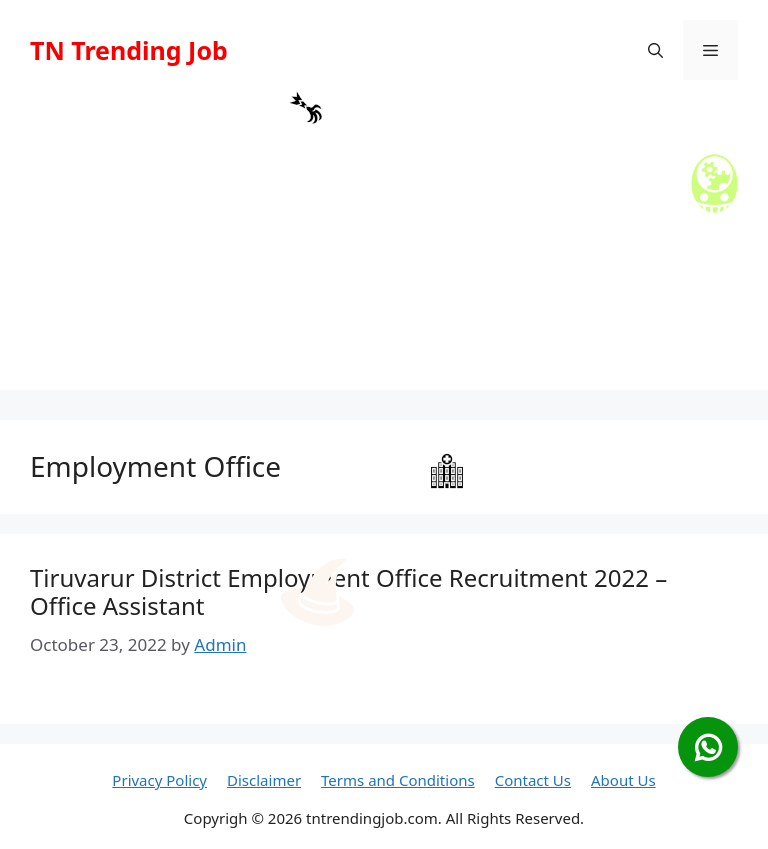 The width and height of the screenshot is (768, 849). I want to click on access AI or machine learning features, so click(714, 183).